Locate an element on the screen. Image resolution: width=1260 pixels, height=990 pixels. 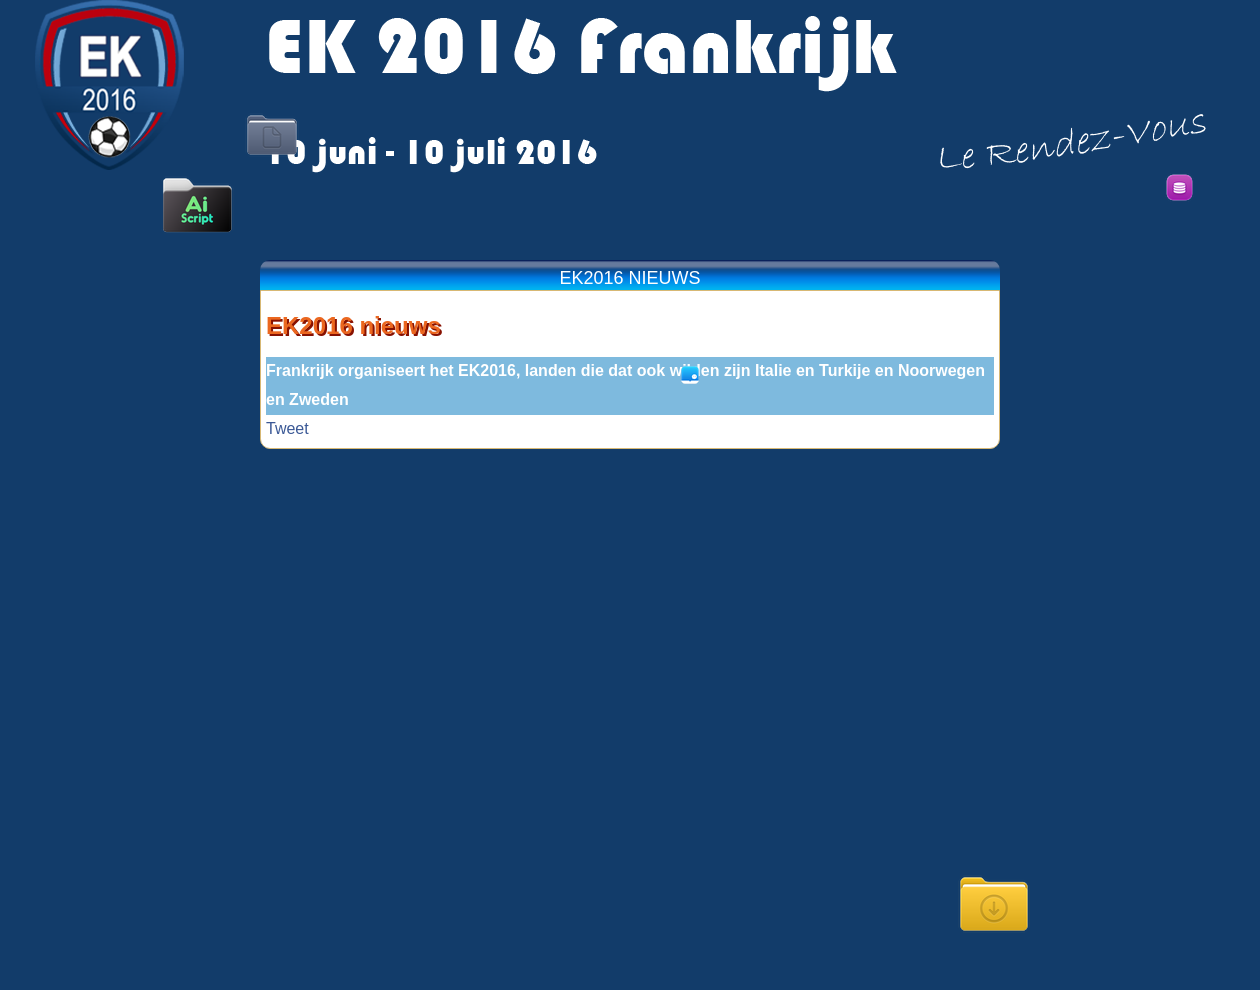
open LibreOffice Base database application is located at coordinates (1179, 187).